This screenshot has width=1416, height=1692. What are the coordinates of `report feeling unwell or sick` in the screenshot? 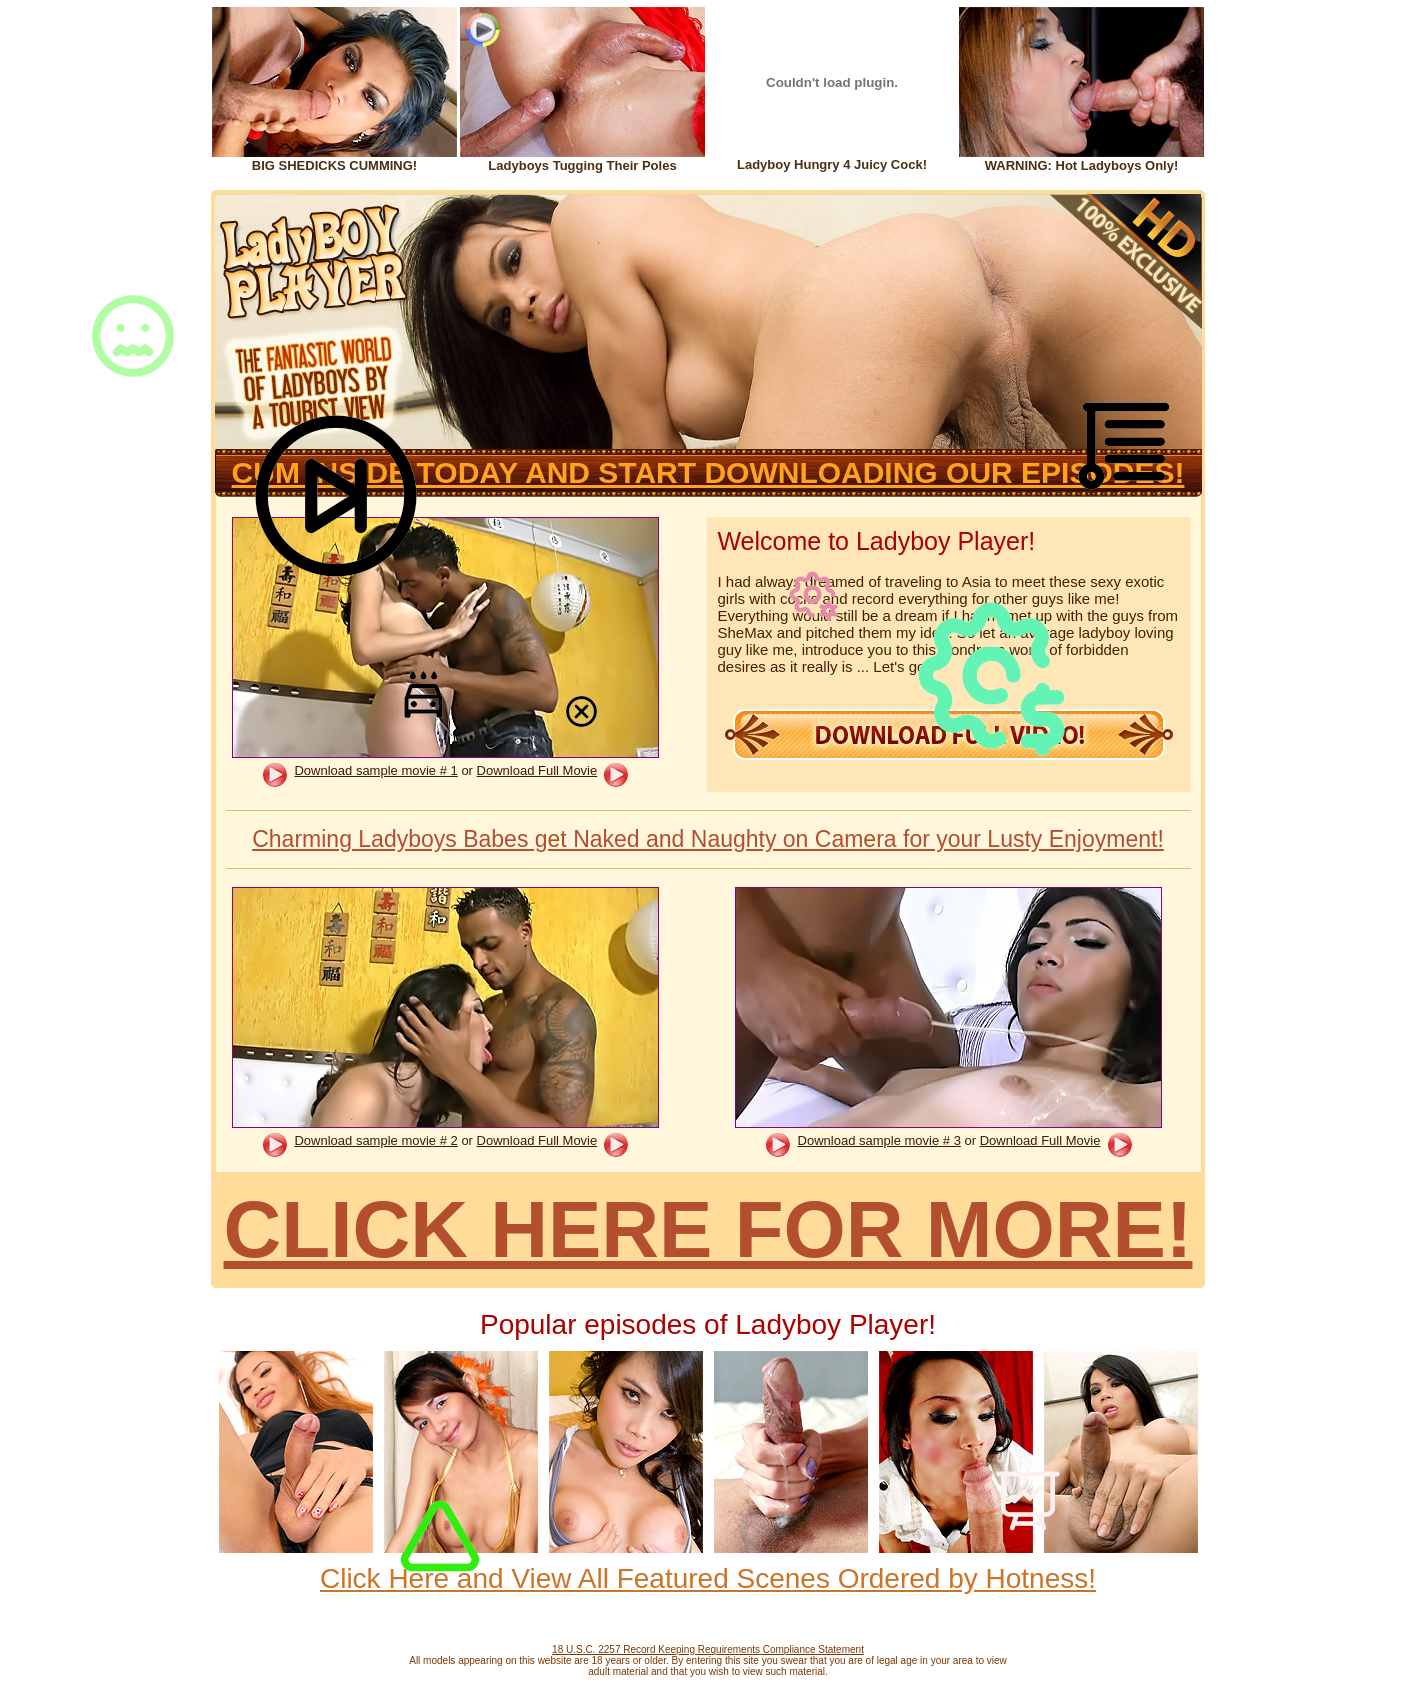 It's located at (133, 336).